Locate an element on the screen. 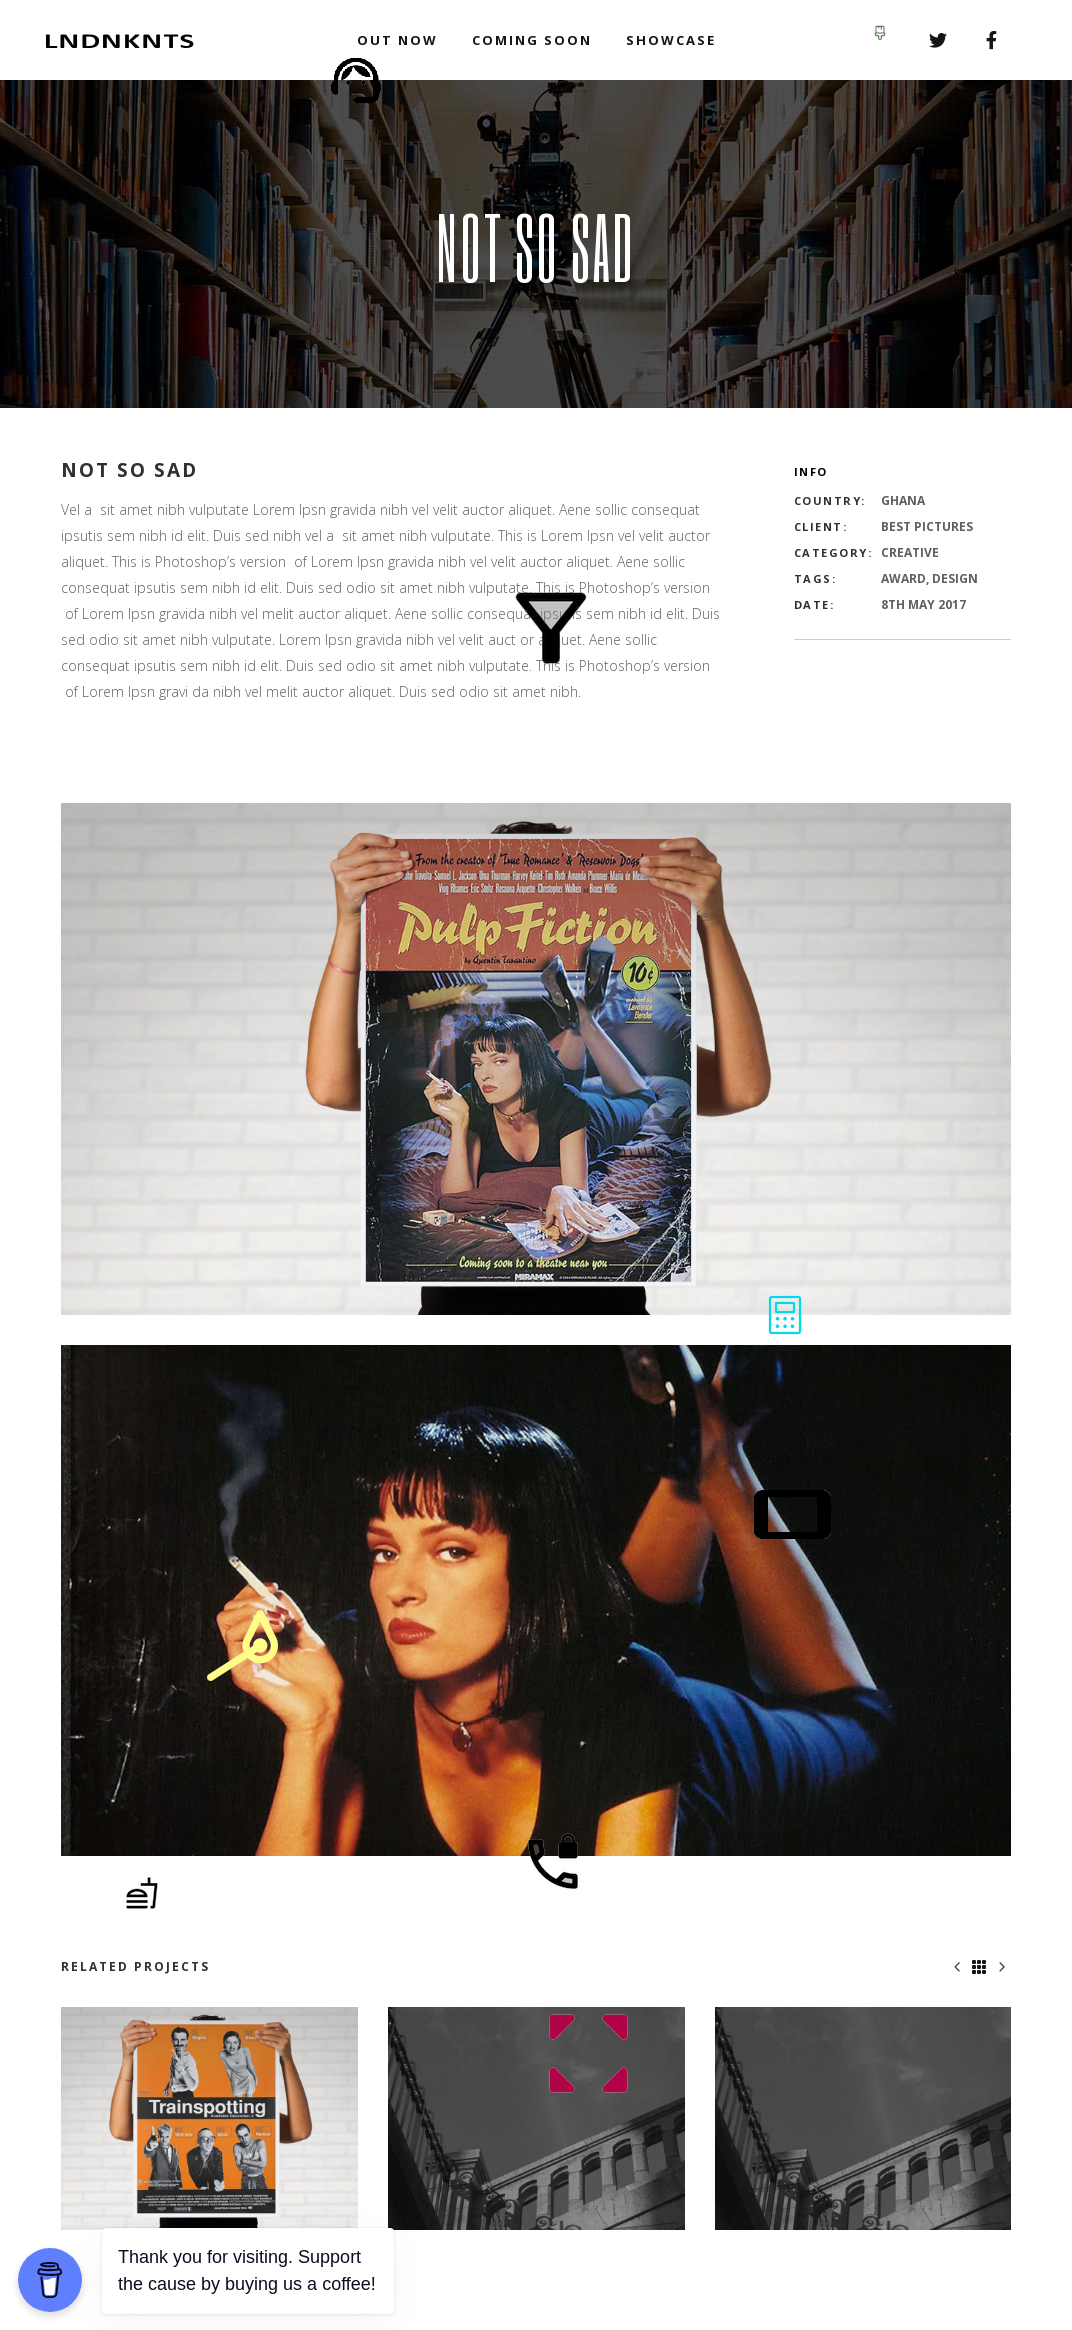  expand to fullscreen mode is located at coordinates (588, 2053).